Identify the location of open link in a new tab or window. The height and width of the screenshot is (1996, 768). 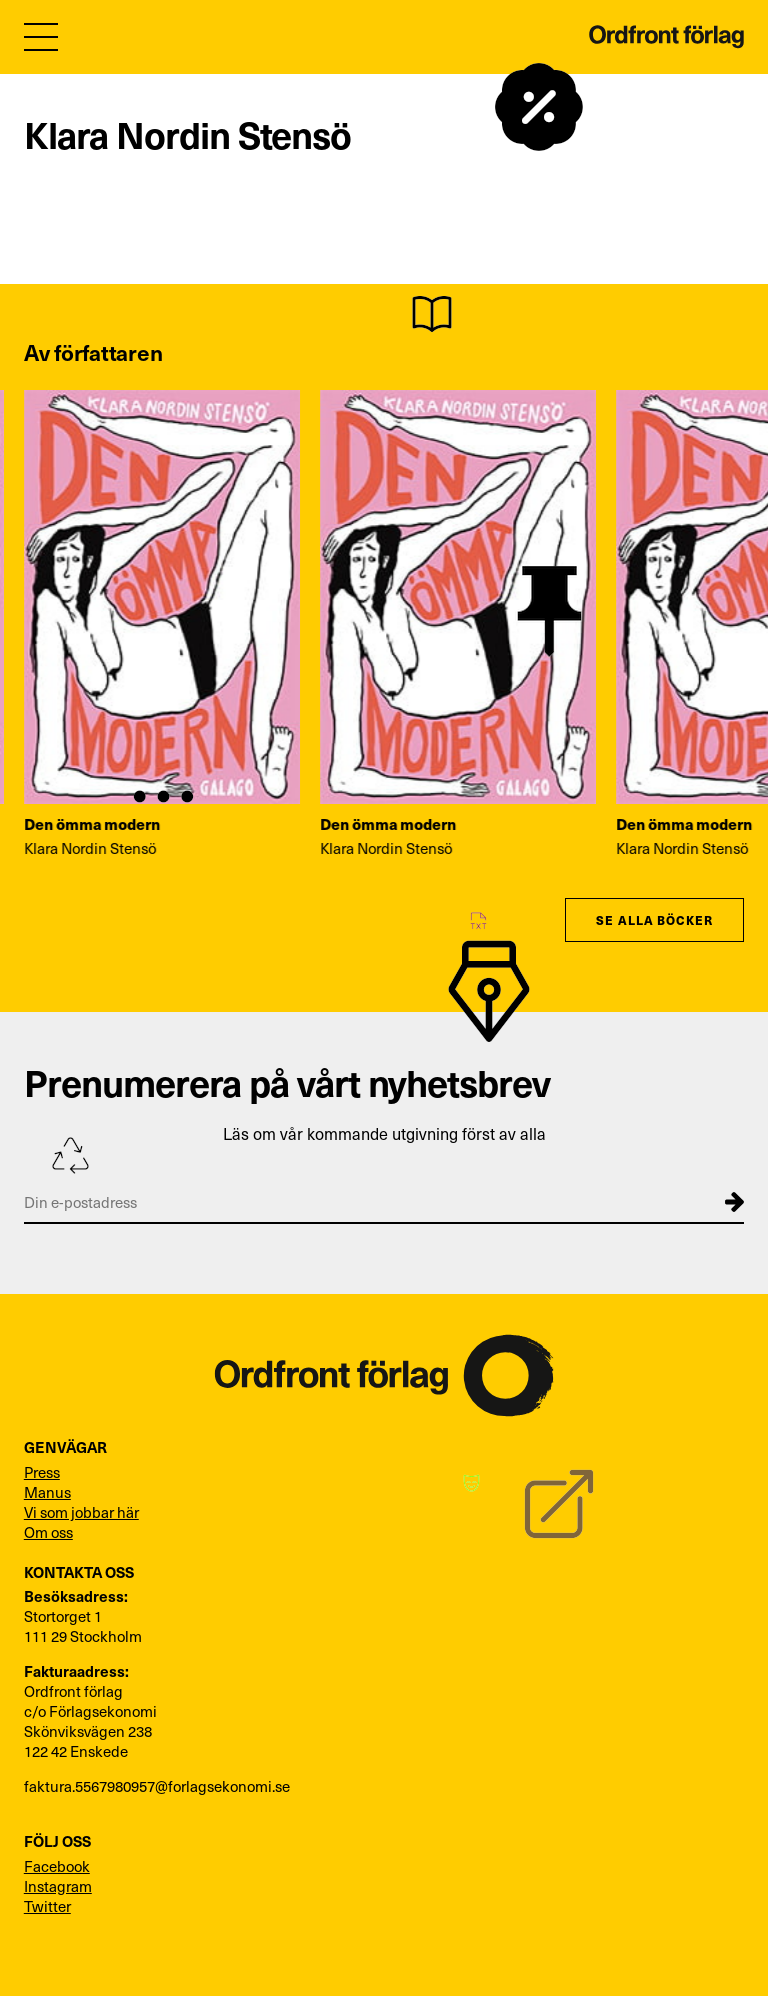
(559, 1504).